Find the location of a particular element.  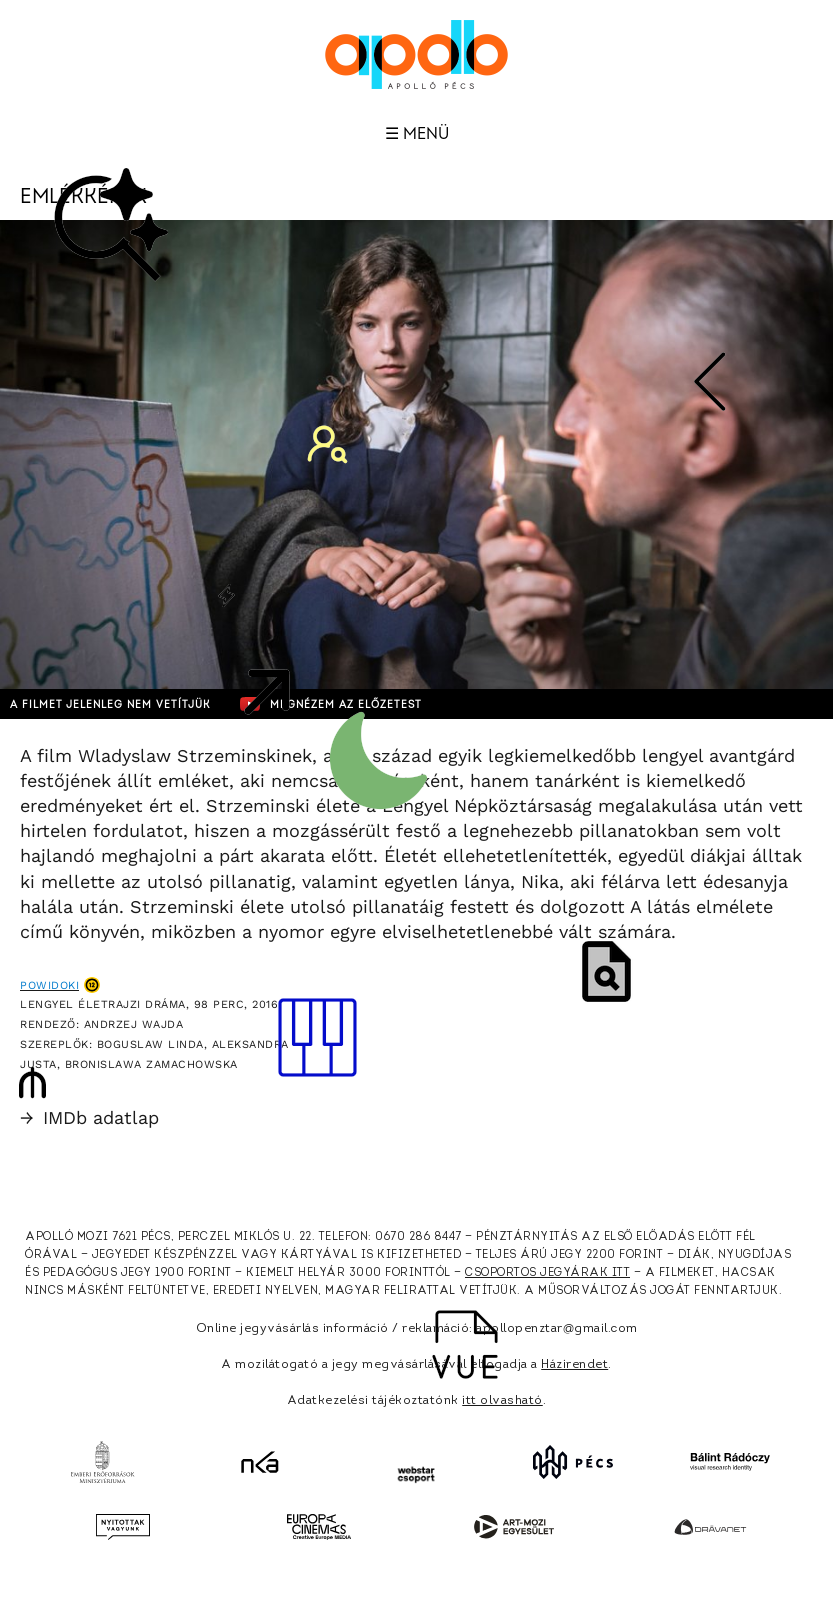

go back to the previous screen is located at coordinates (712, 381).